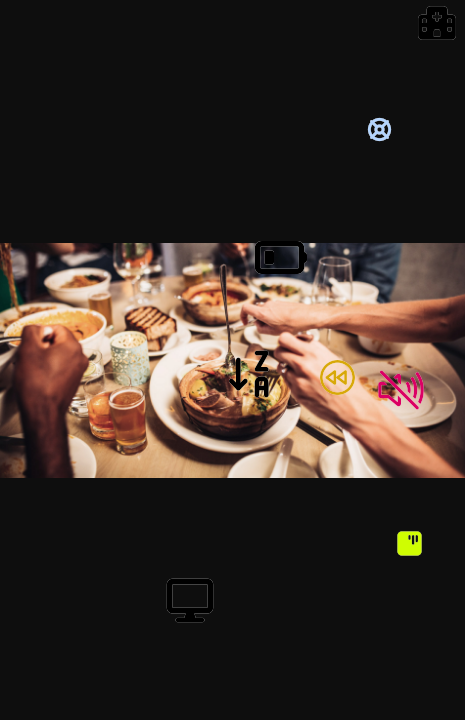  I want to click on access display settings, so click(190, 599).